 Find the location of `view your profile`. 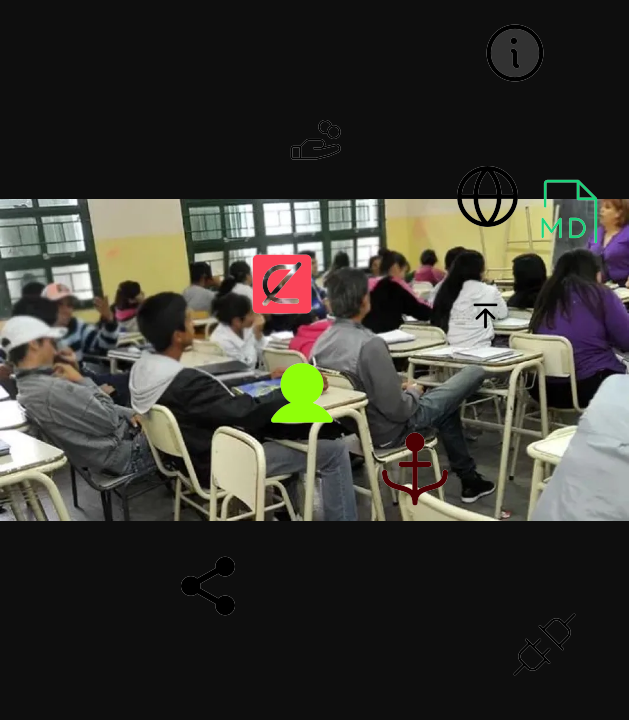

view your profile is located at coordinates (302, 394).